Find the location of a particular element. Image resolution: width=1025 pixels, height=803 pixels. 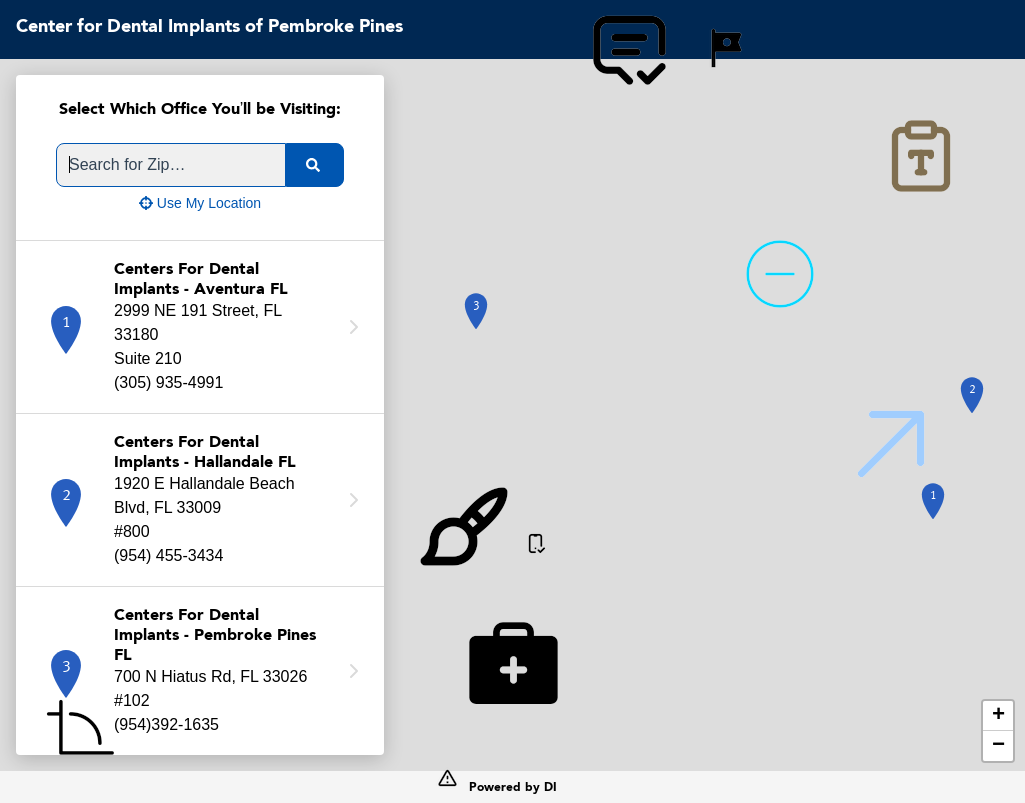

access drawing or painting tools is located at coordinates (467, 528).